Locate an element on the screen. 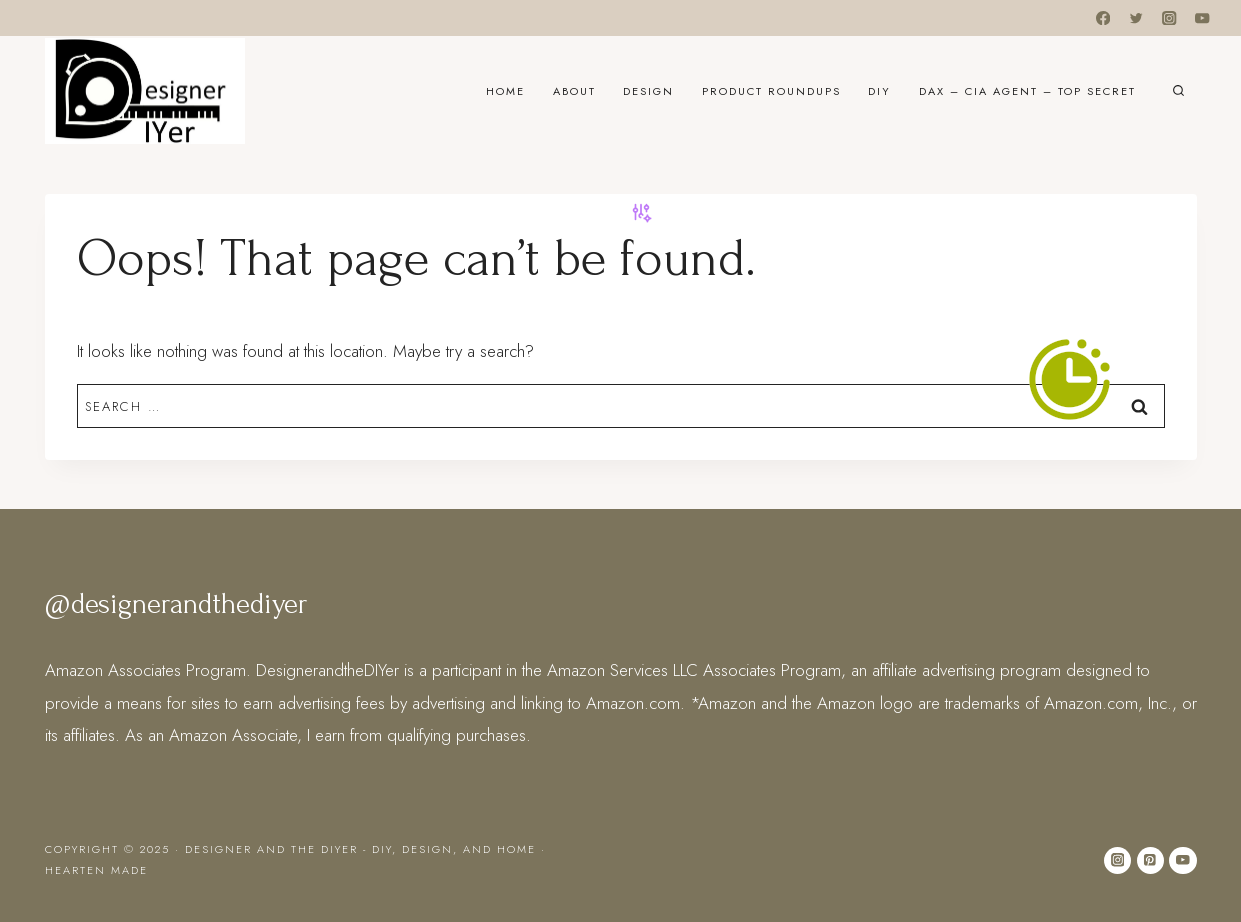 This screenshot has width=1241, height=922. view countdown timer is located at coordinates (1069, 379).